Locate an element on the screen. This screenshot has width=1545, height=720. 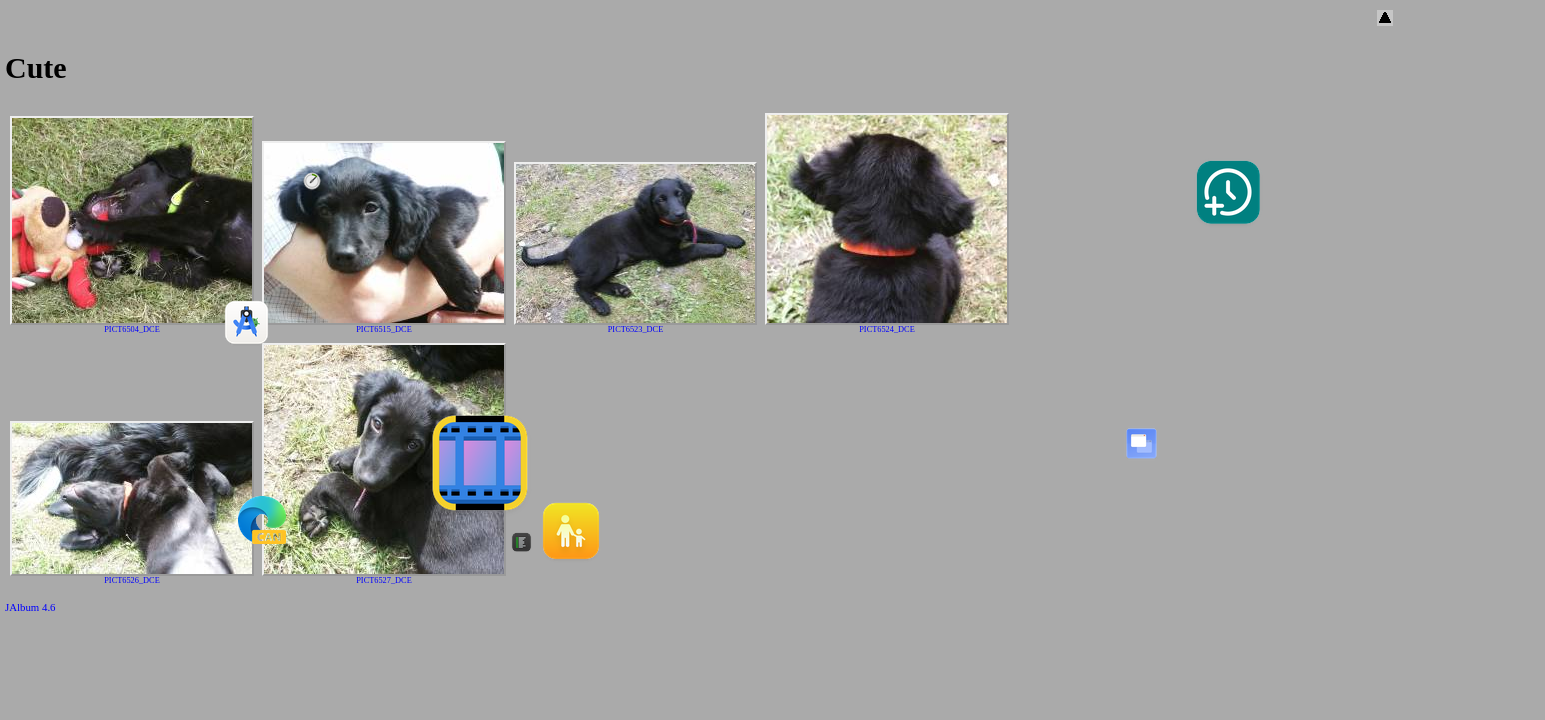
open video trimmer app is located at coordinates (480, 463).